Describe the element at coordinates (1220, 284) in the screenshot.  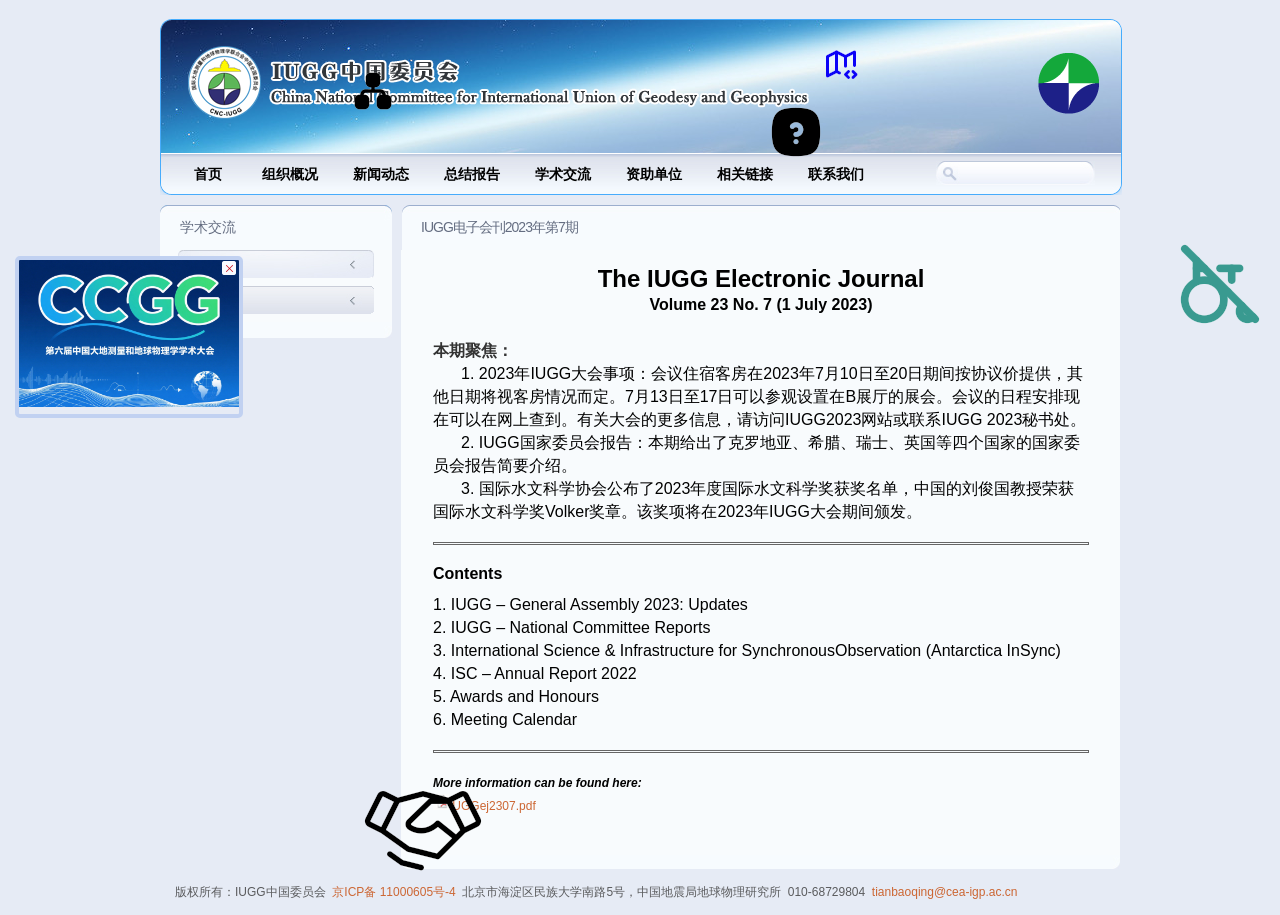
I see `indicates wheelchair accessibility is unavailable` at that location.